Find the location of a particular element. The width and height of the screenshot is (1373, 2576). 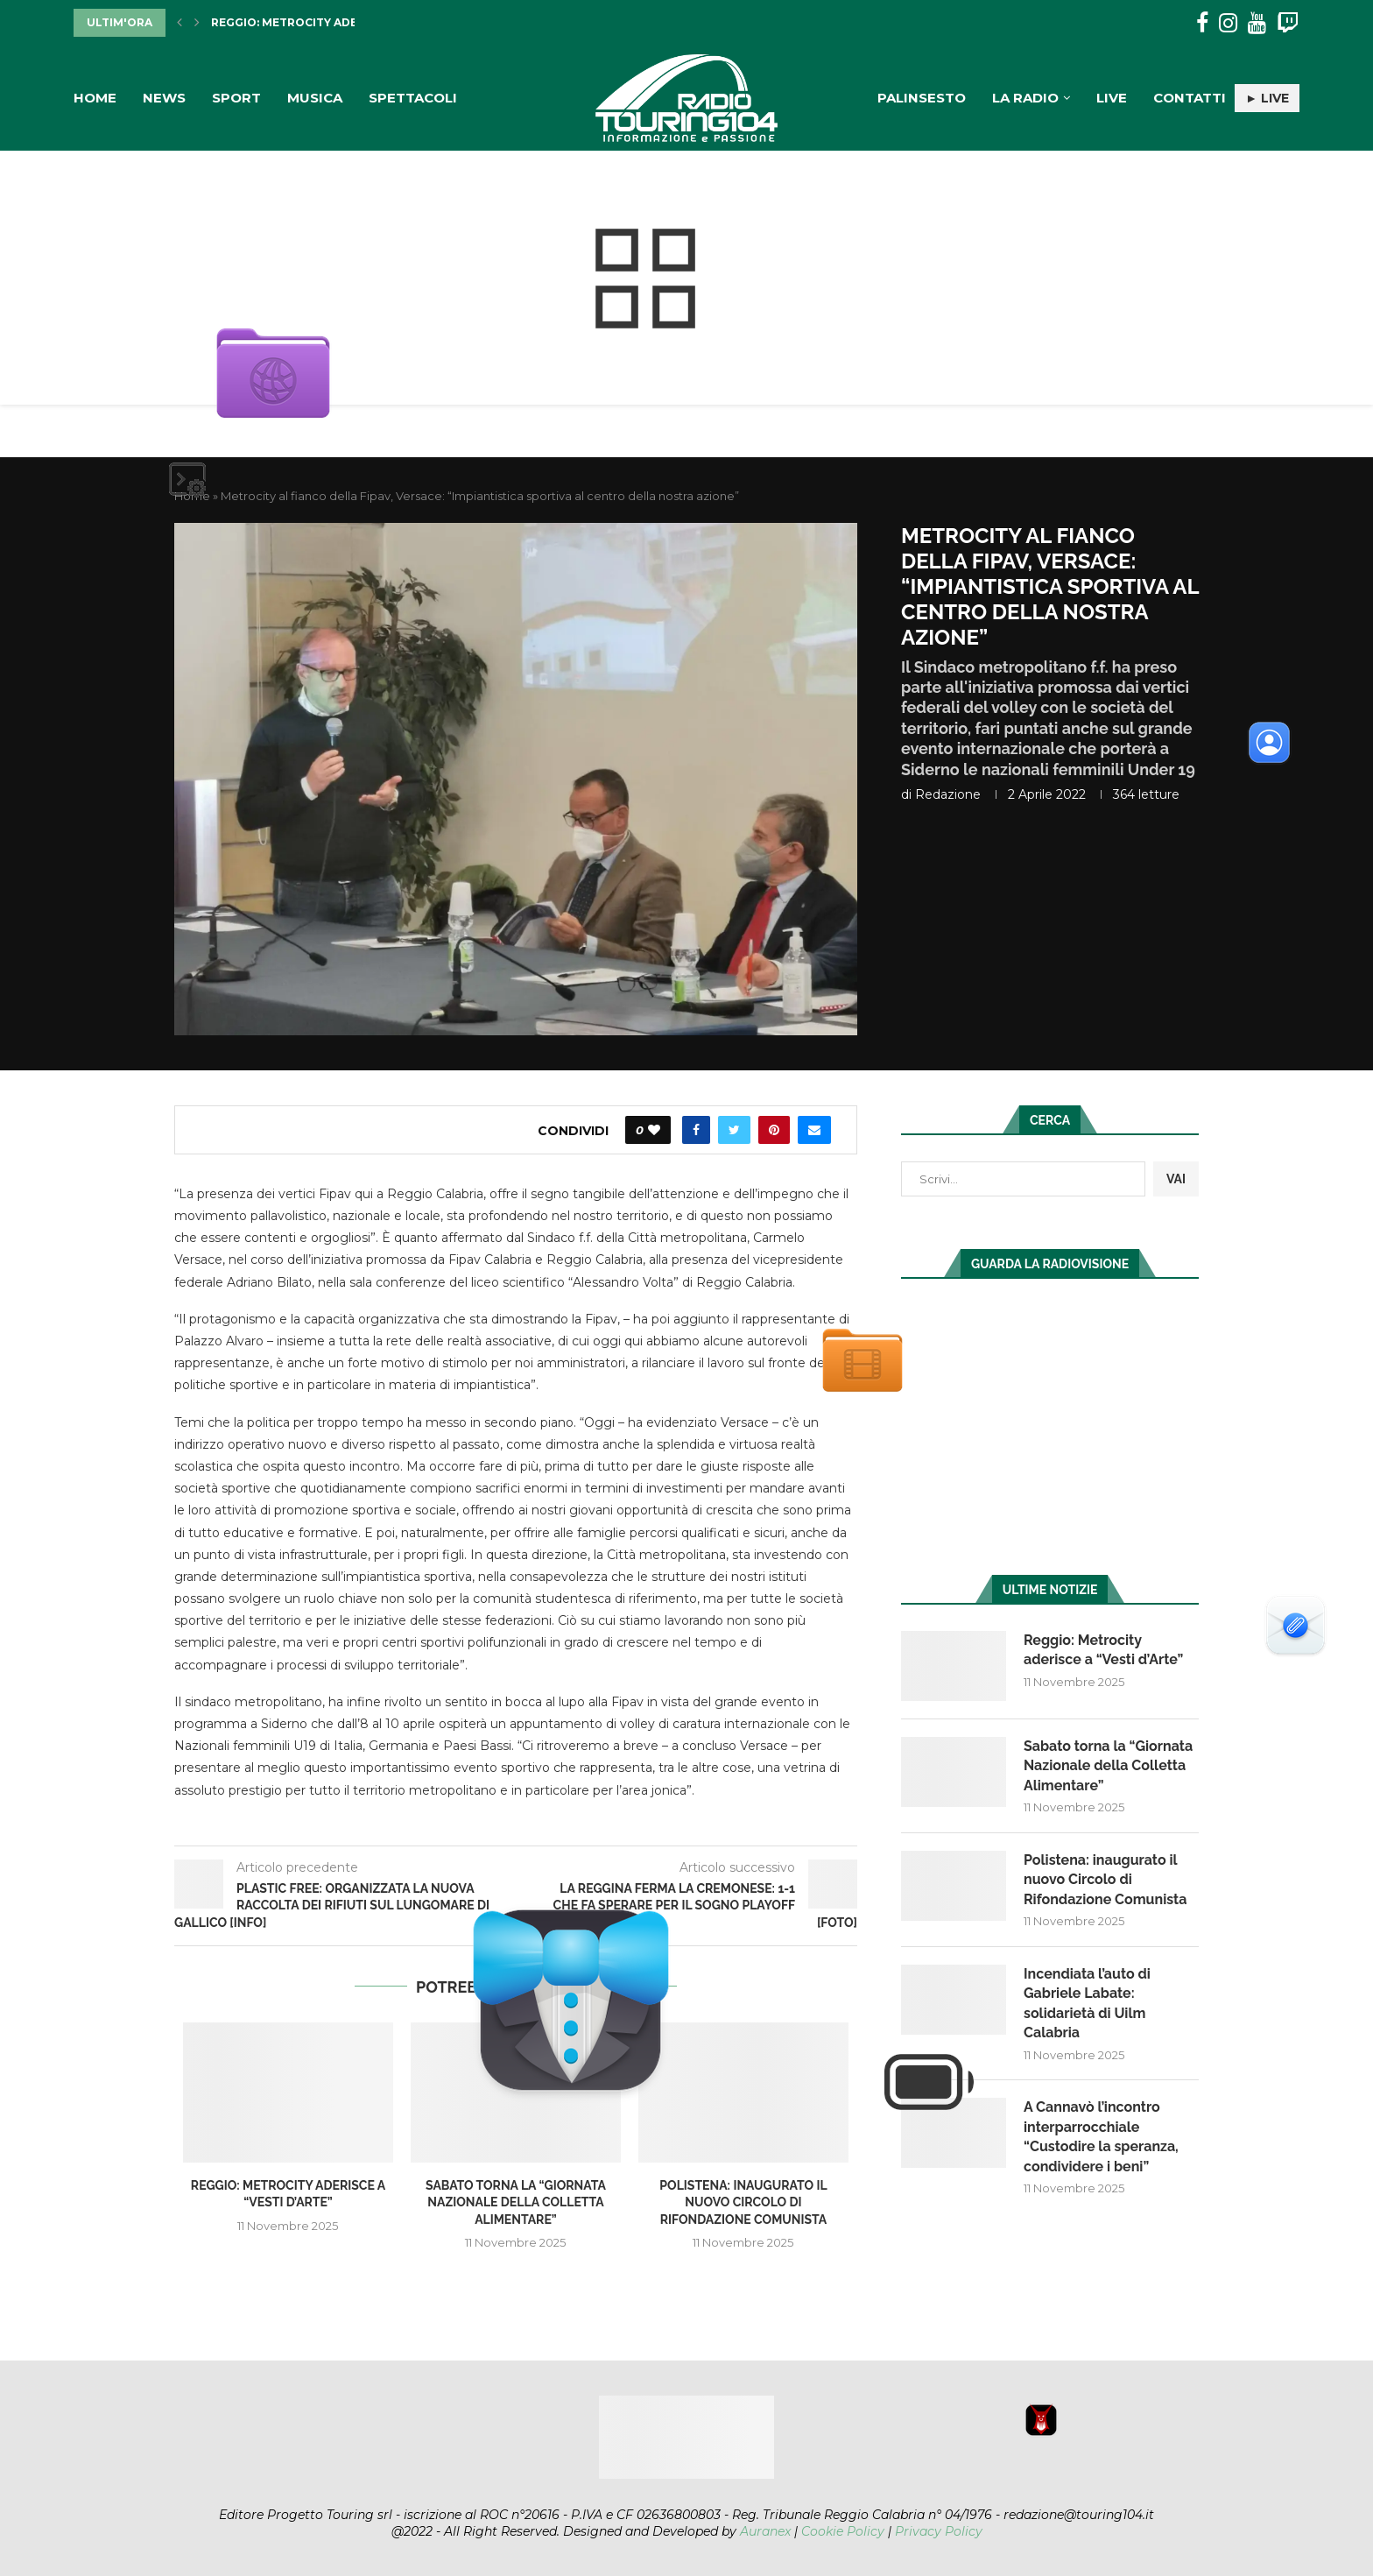

open butler app is located at coordinates (570, 2000).